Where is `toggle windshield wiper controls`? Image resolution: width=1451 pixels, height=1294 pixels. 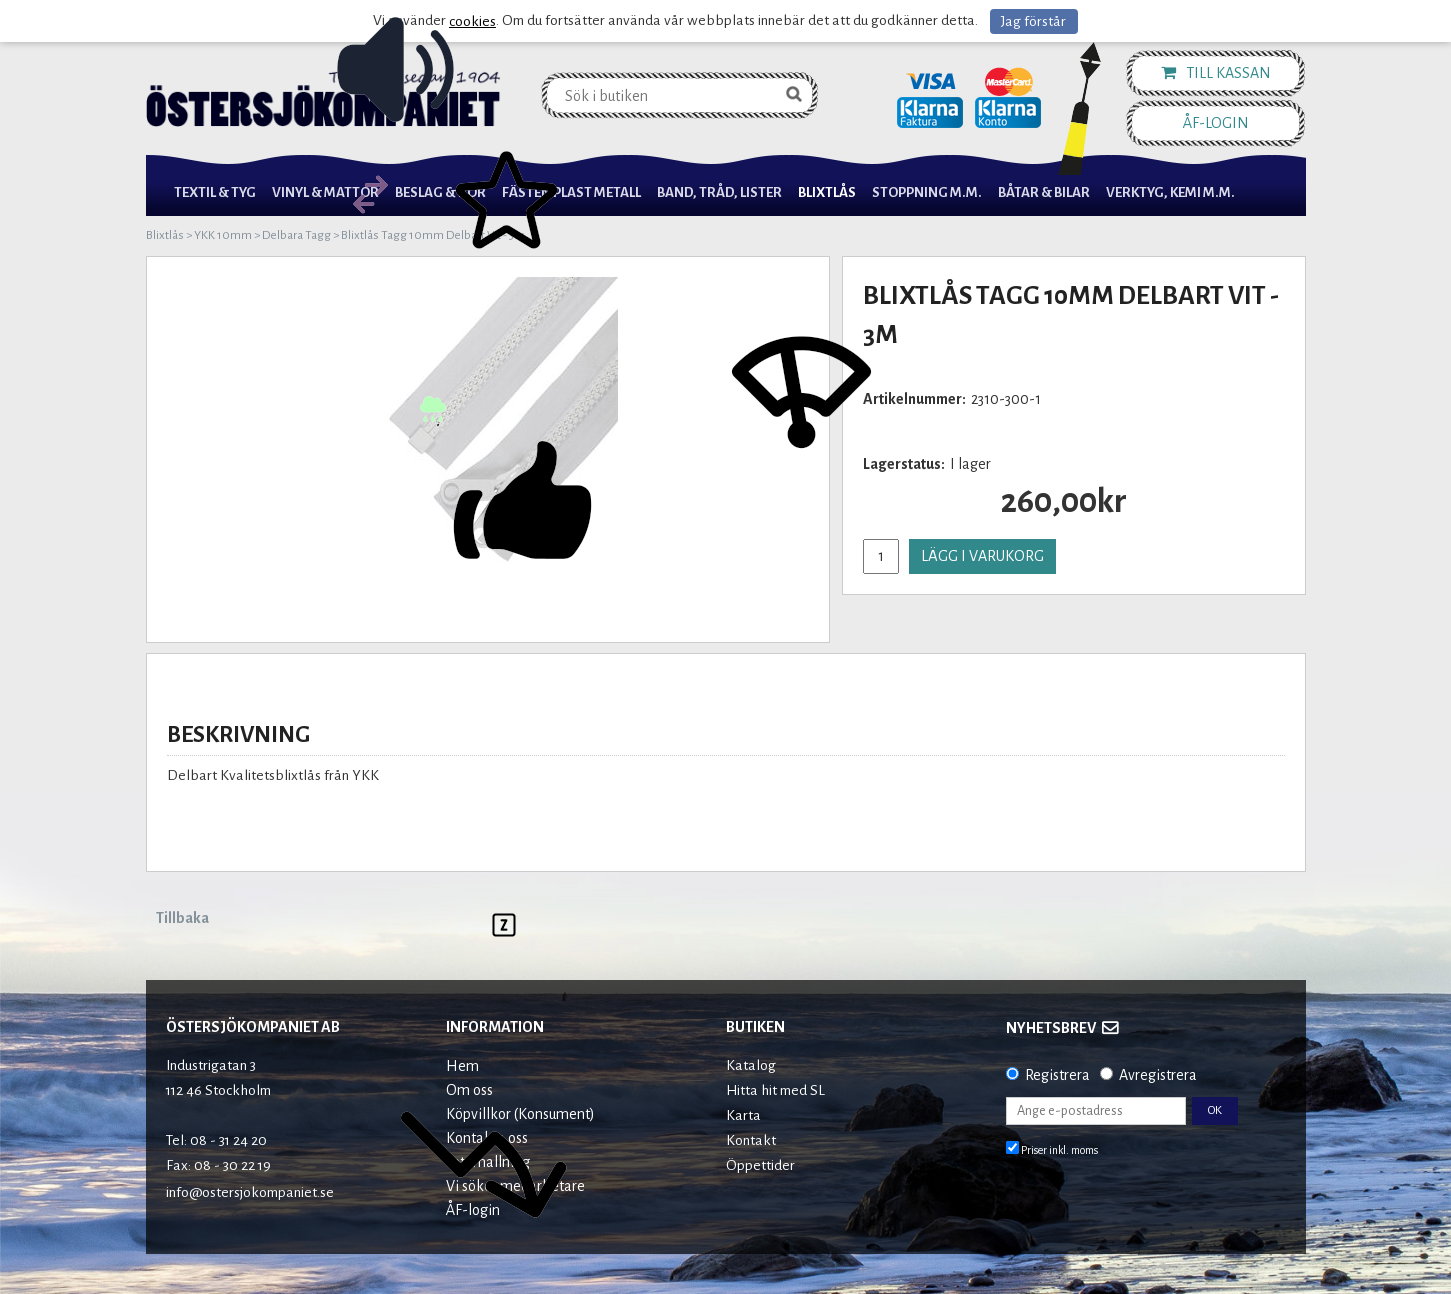
toggle windshield wiper controls is located at coordinates (801, 392).